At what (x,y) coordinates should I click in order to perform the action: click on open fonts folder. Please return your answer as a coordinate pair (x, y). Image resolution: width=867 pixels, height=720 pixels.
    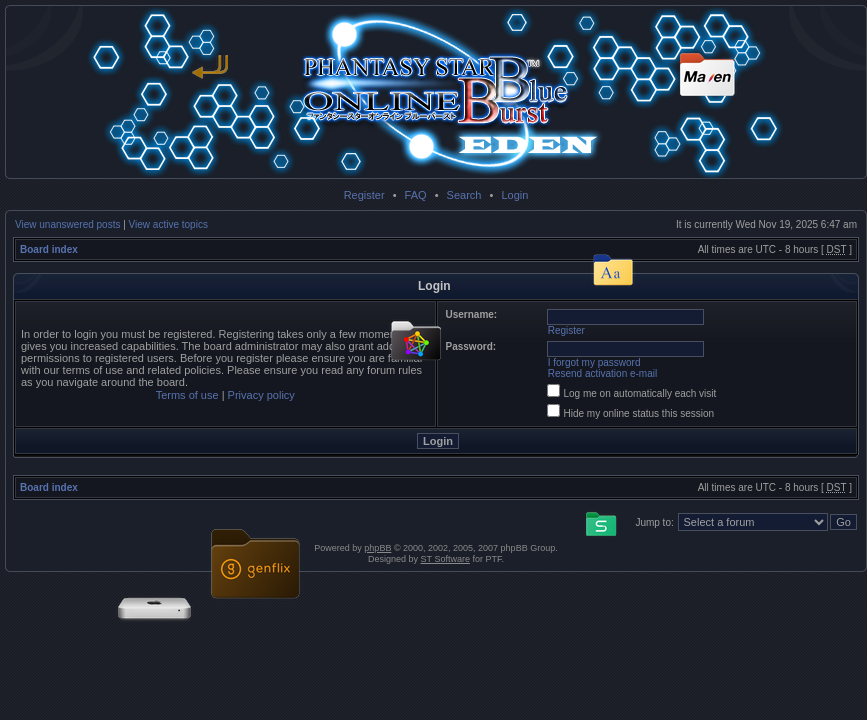
    Looking at the image, I should click on (613, 271).